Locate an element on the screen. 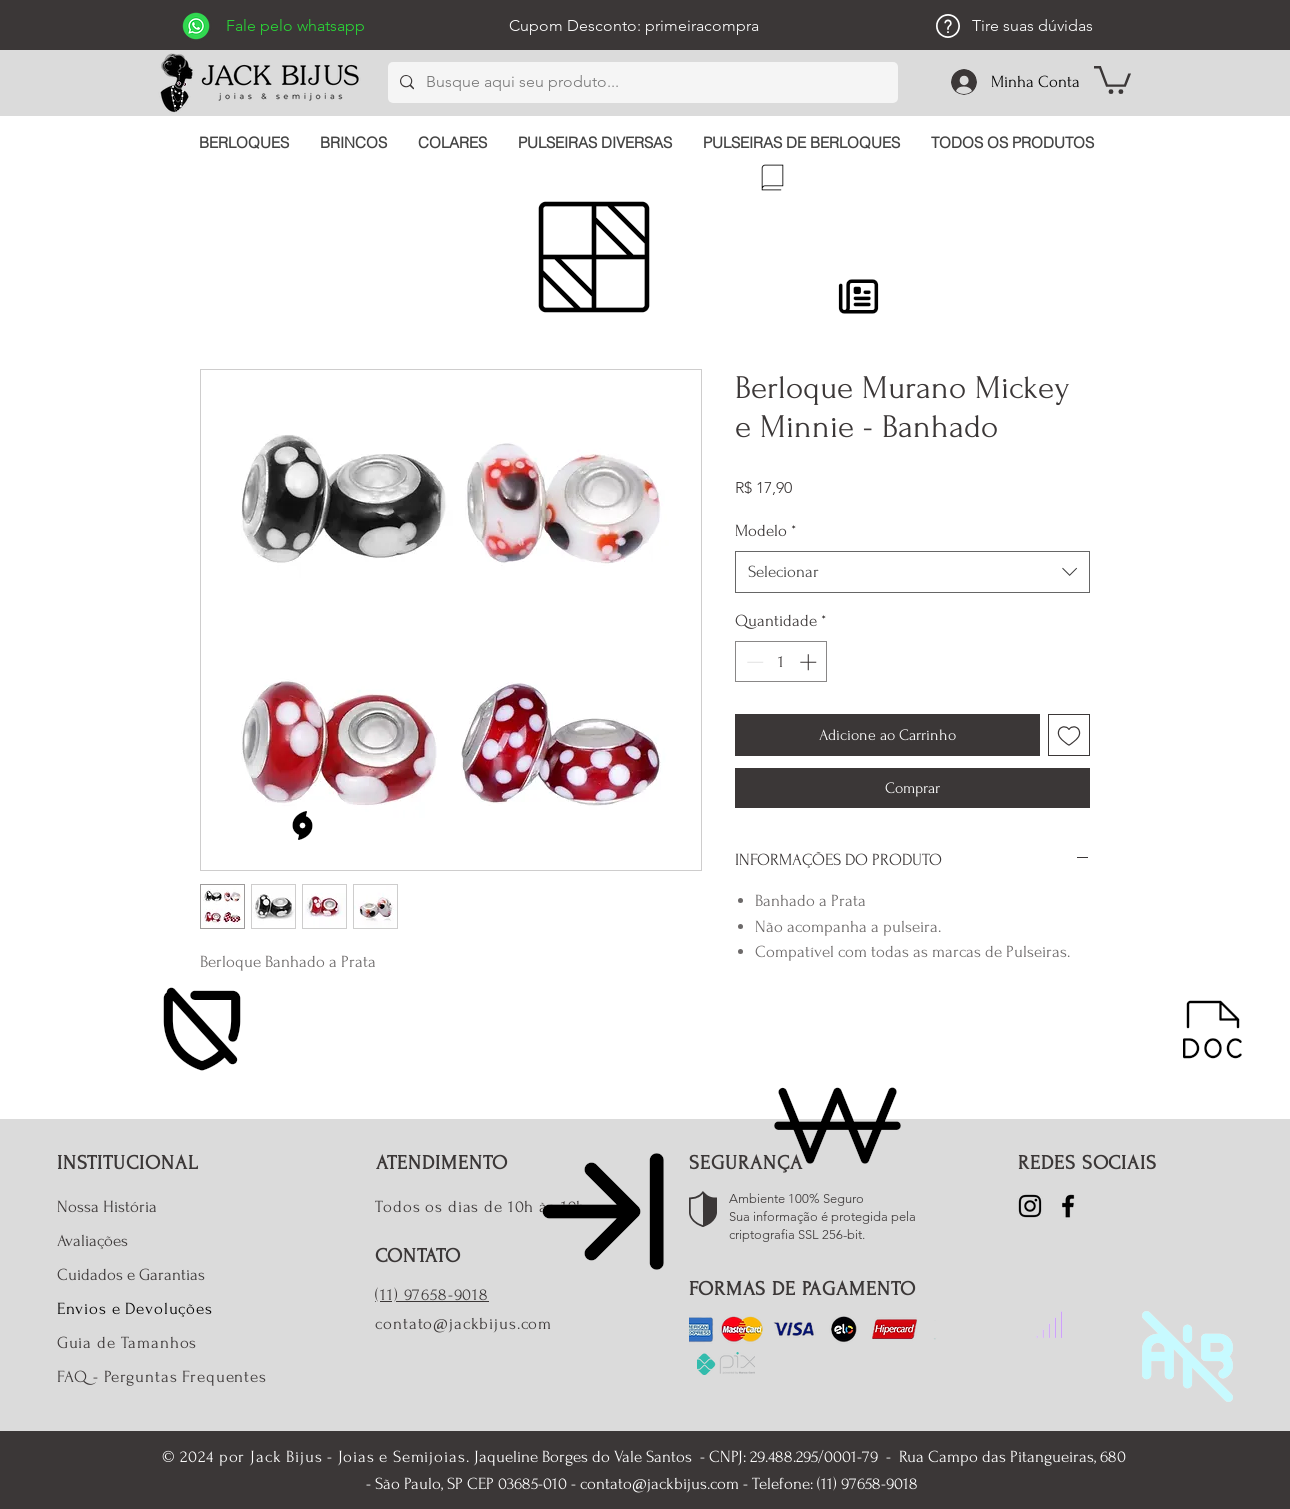 Image resolution: width=1290 pixels, height=1509 pixels. toggle transparency grid view is located at coordinates (594, 257).